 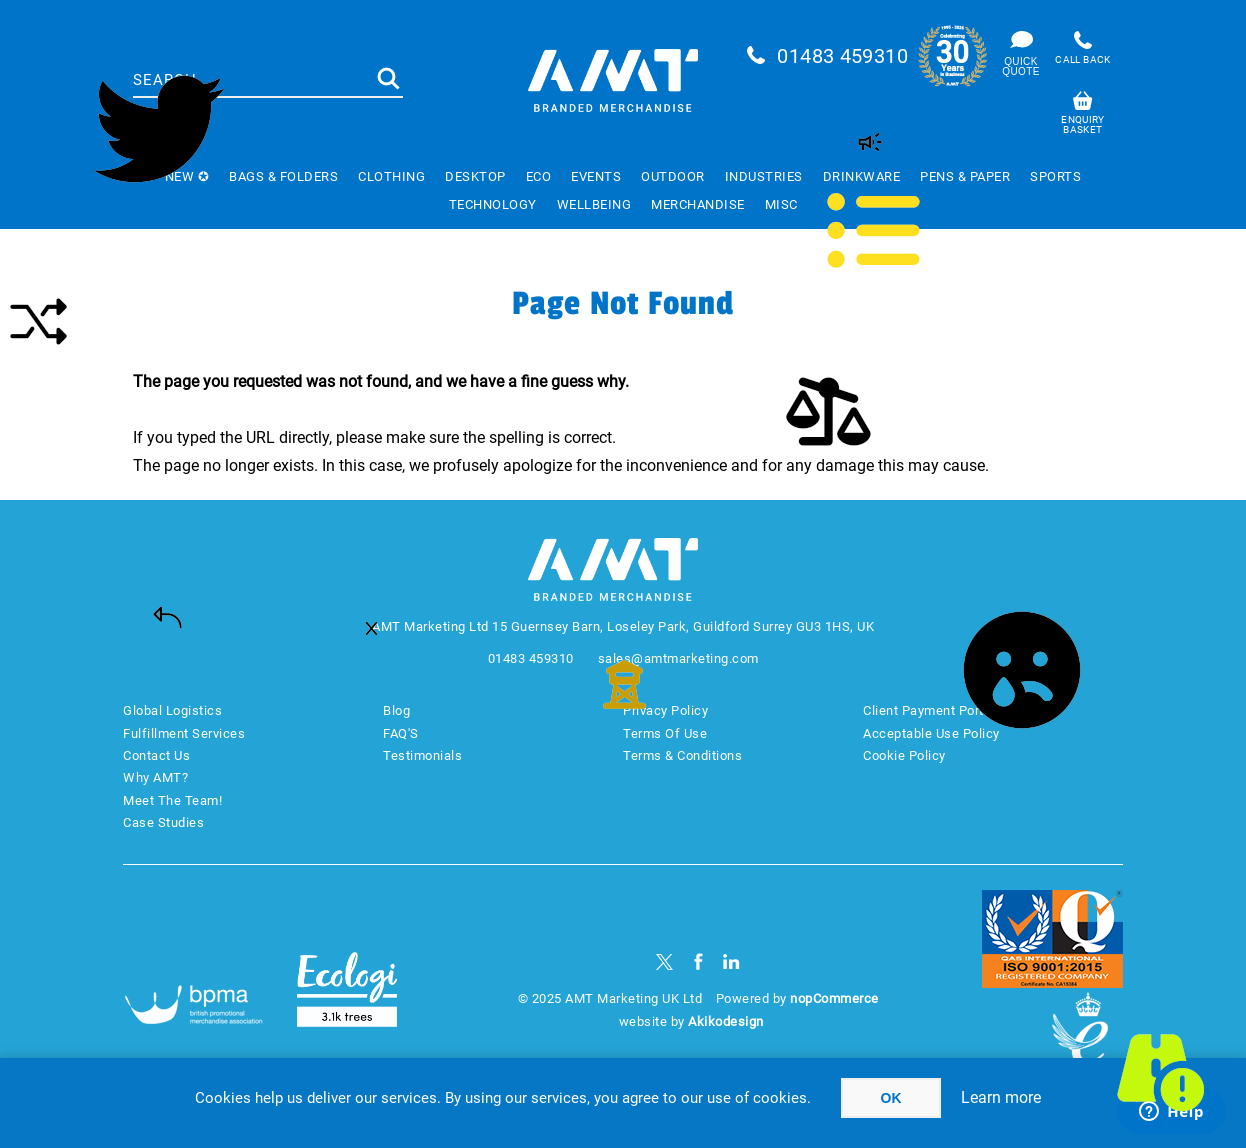 I want to click on reply to a message, so click(x=167, y=617).